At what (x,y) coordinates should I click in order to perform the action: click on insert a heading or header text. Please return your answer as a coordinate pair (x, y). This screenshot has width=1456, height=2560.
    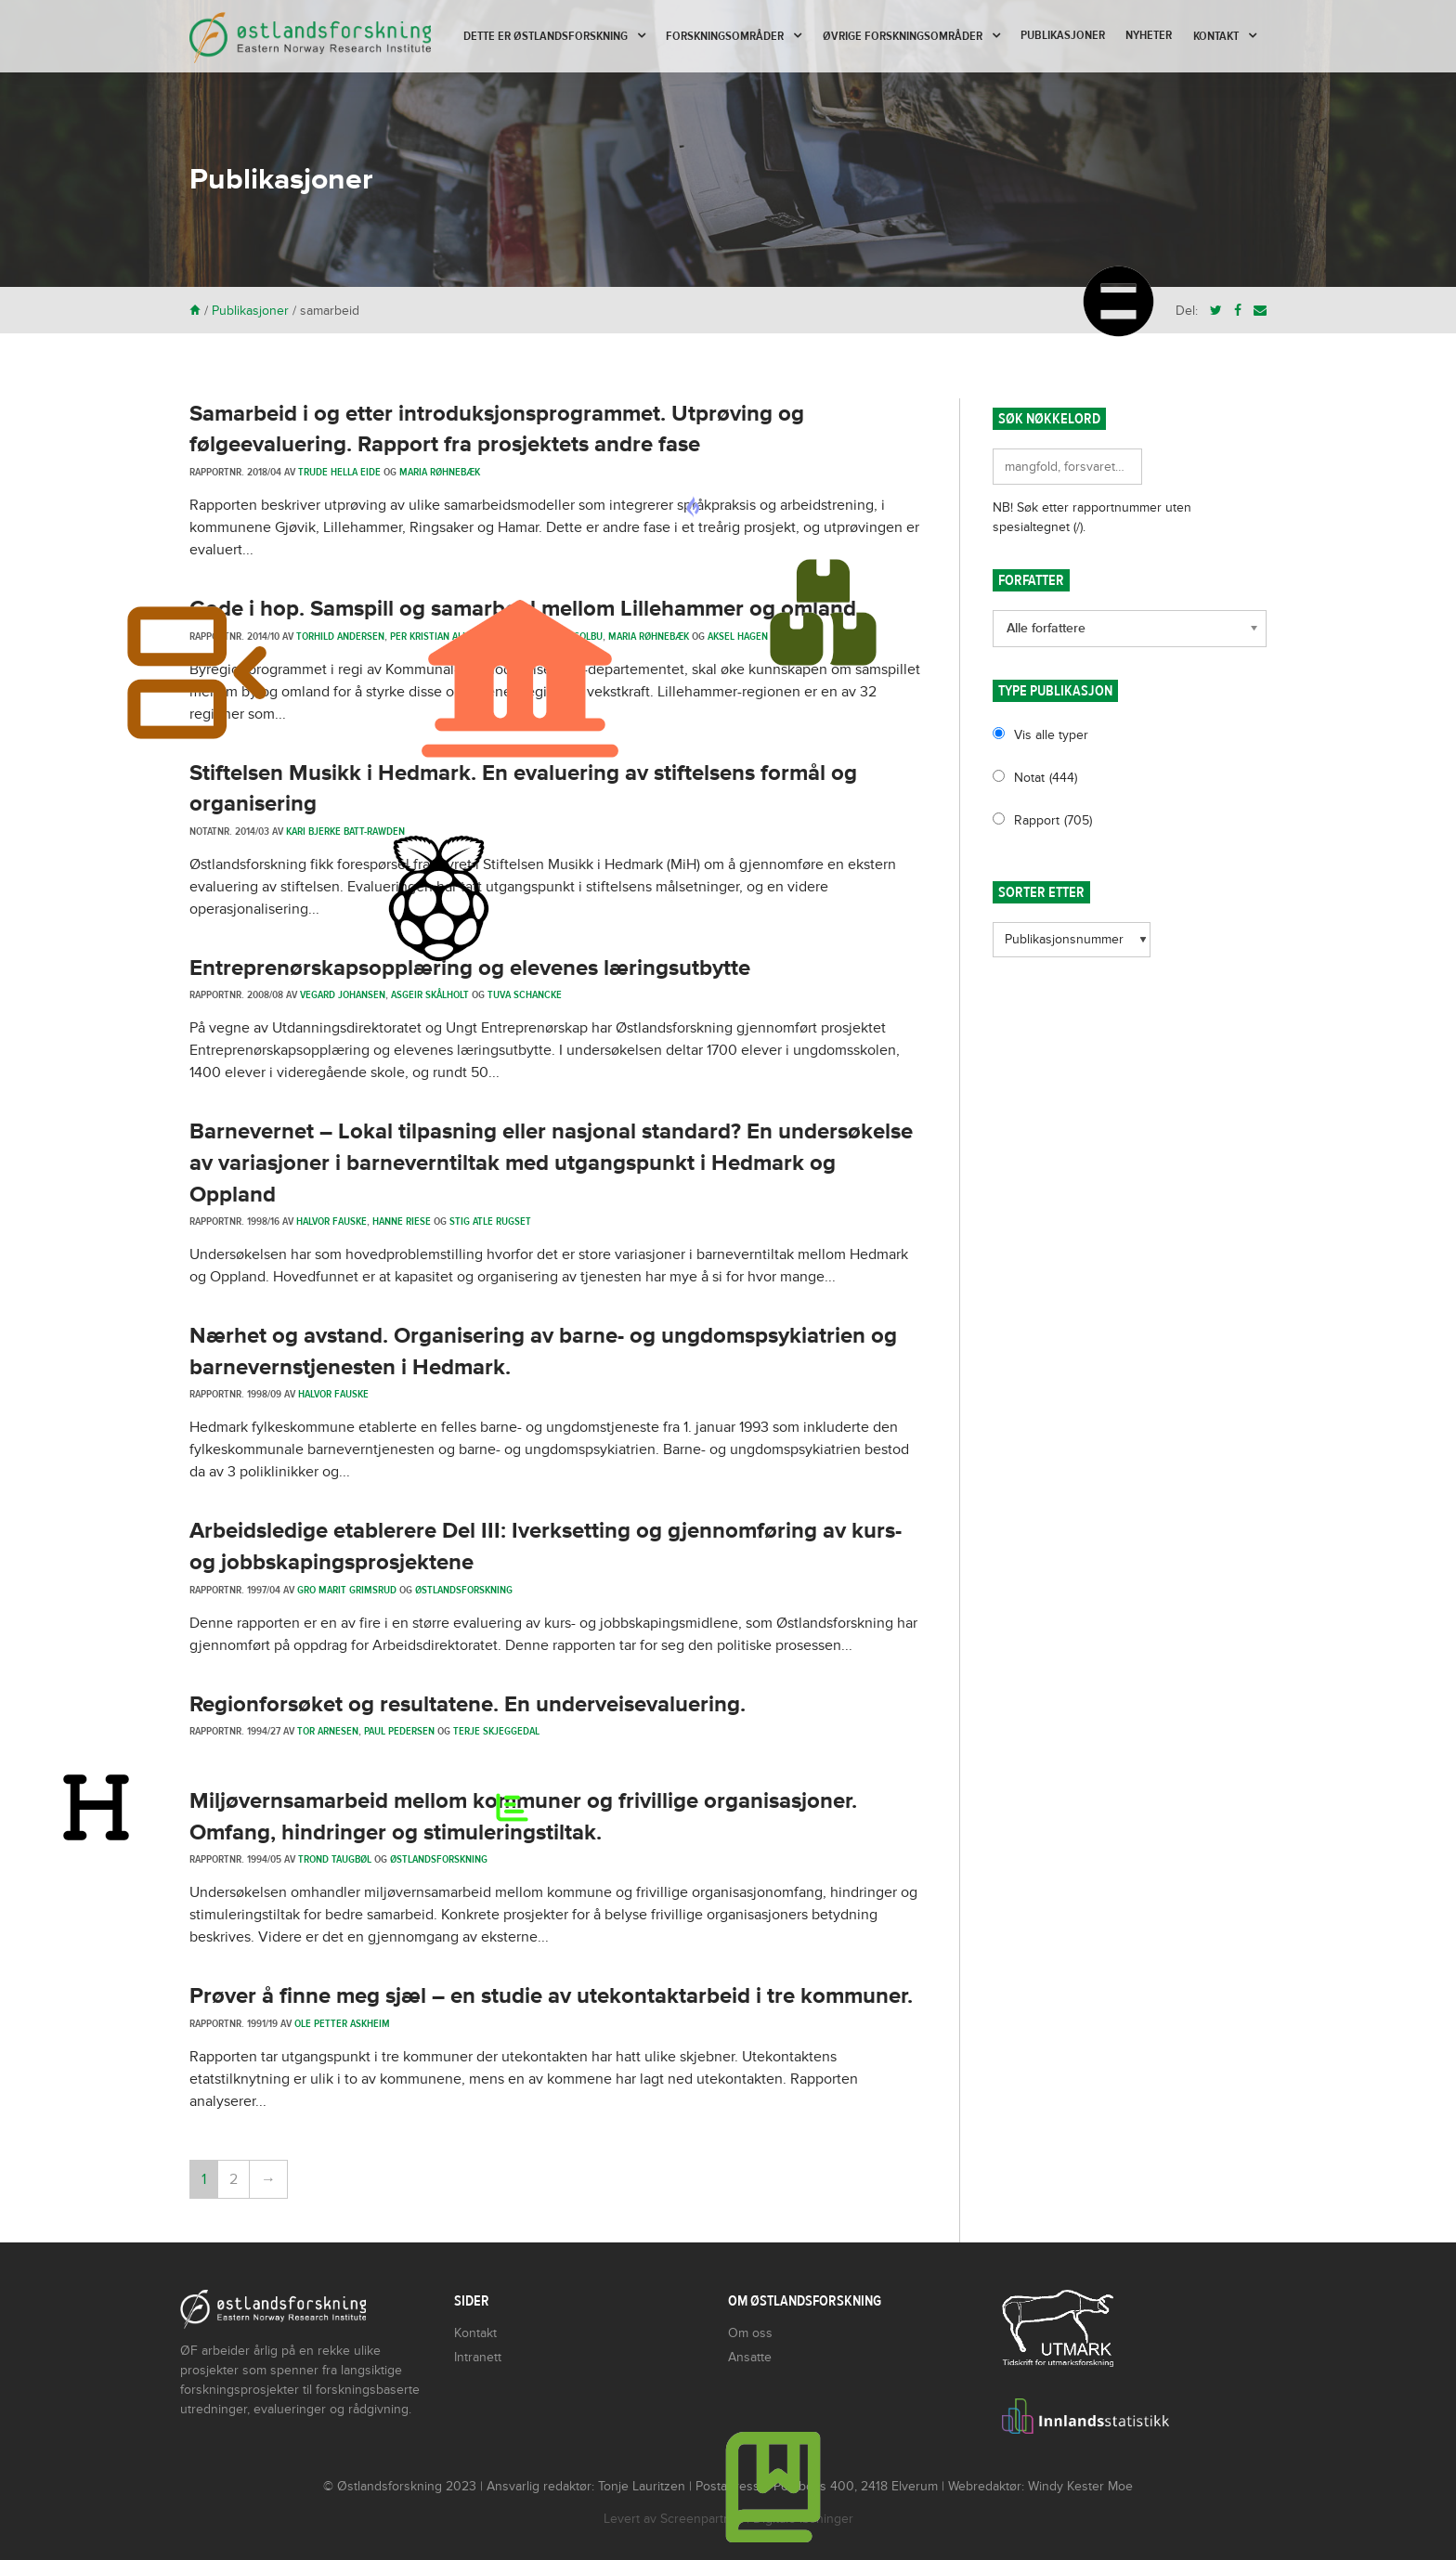
    Looking at the image, I should click on (96, 1807).